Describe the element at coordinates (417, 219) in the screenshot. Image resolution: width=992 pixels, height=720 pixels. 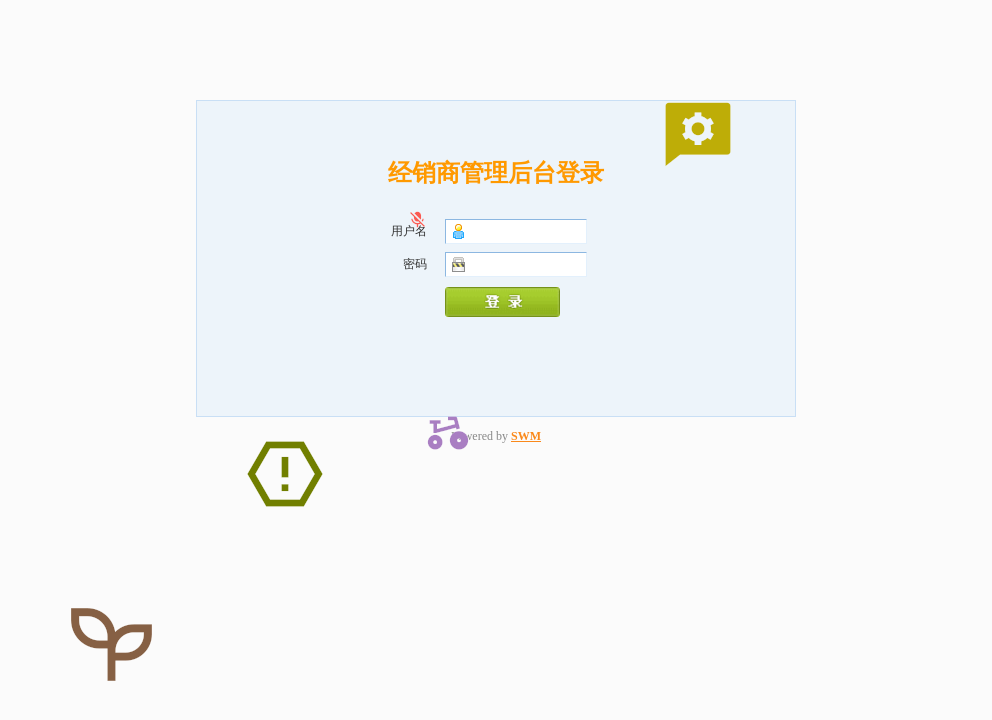
I see `microphone is muted` at that location.